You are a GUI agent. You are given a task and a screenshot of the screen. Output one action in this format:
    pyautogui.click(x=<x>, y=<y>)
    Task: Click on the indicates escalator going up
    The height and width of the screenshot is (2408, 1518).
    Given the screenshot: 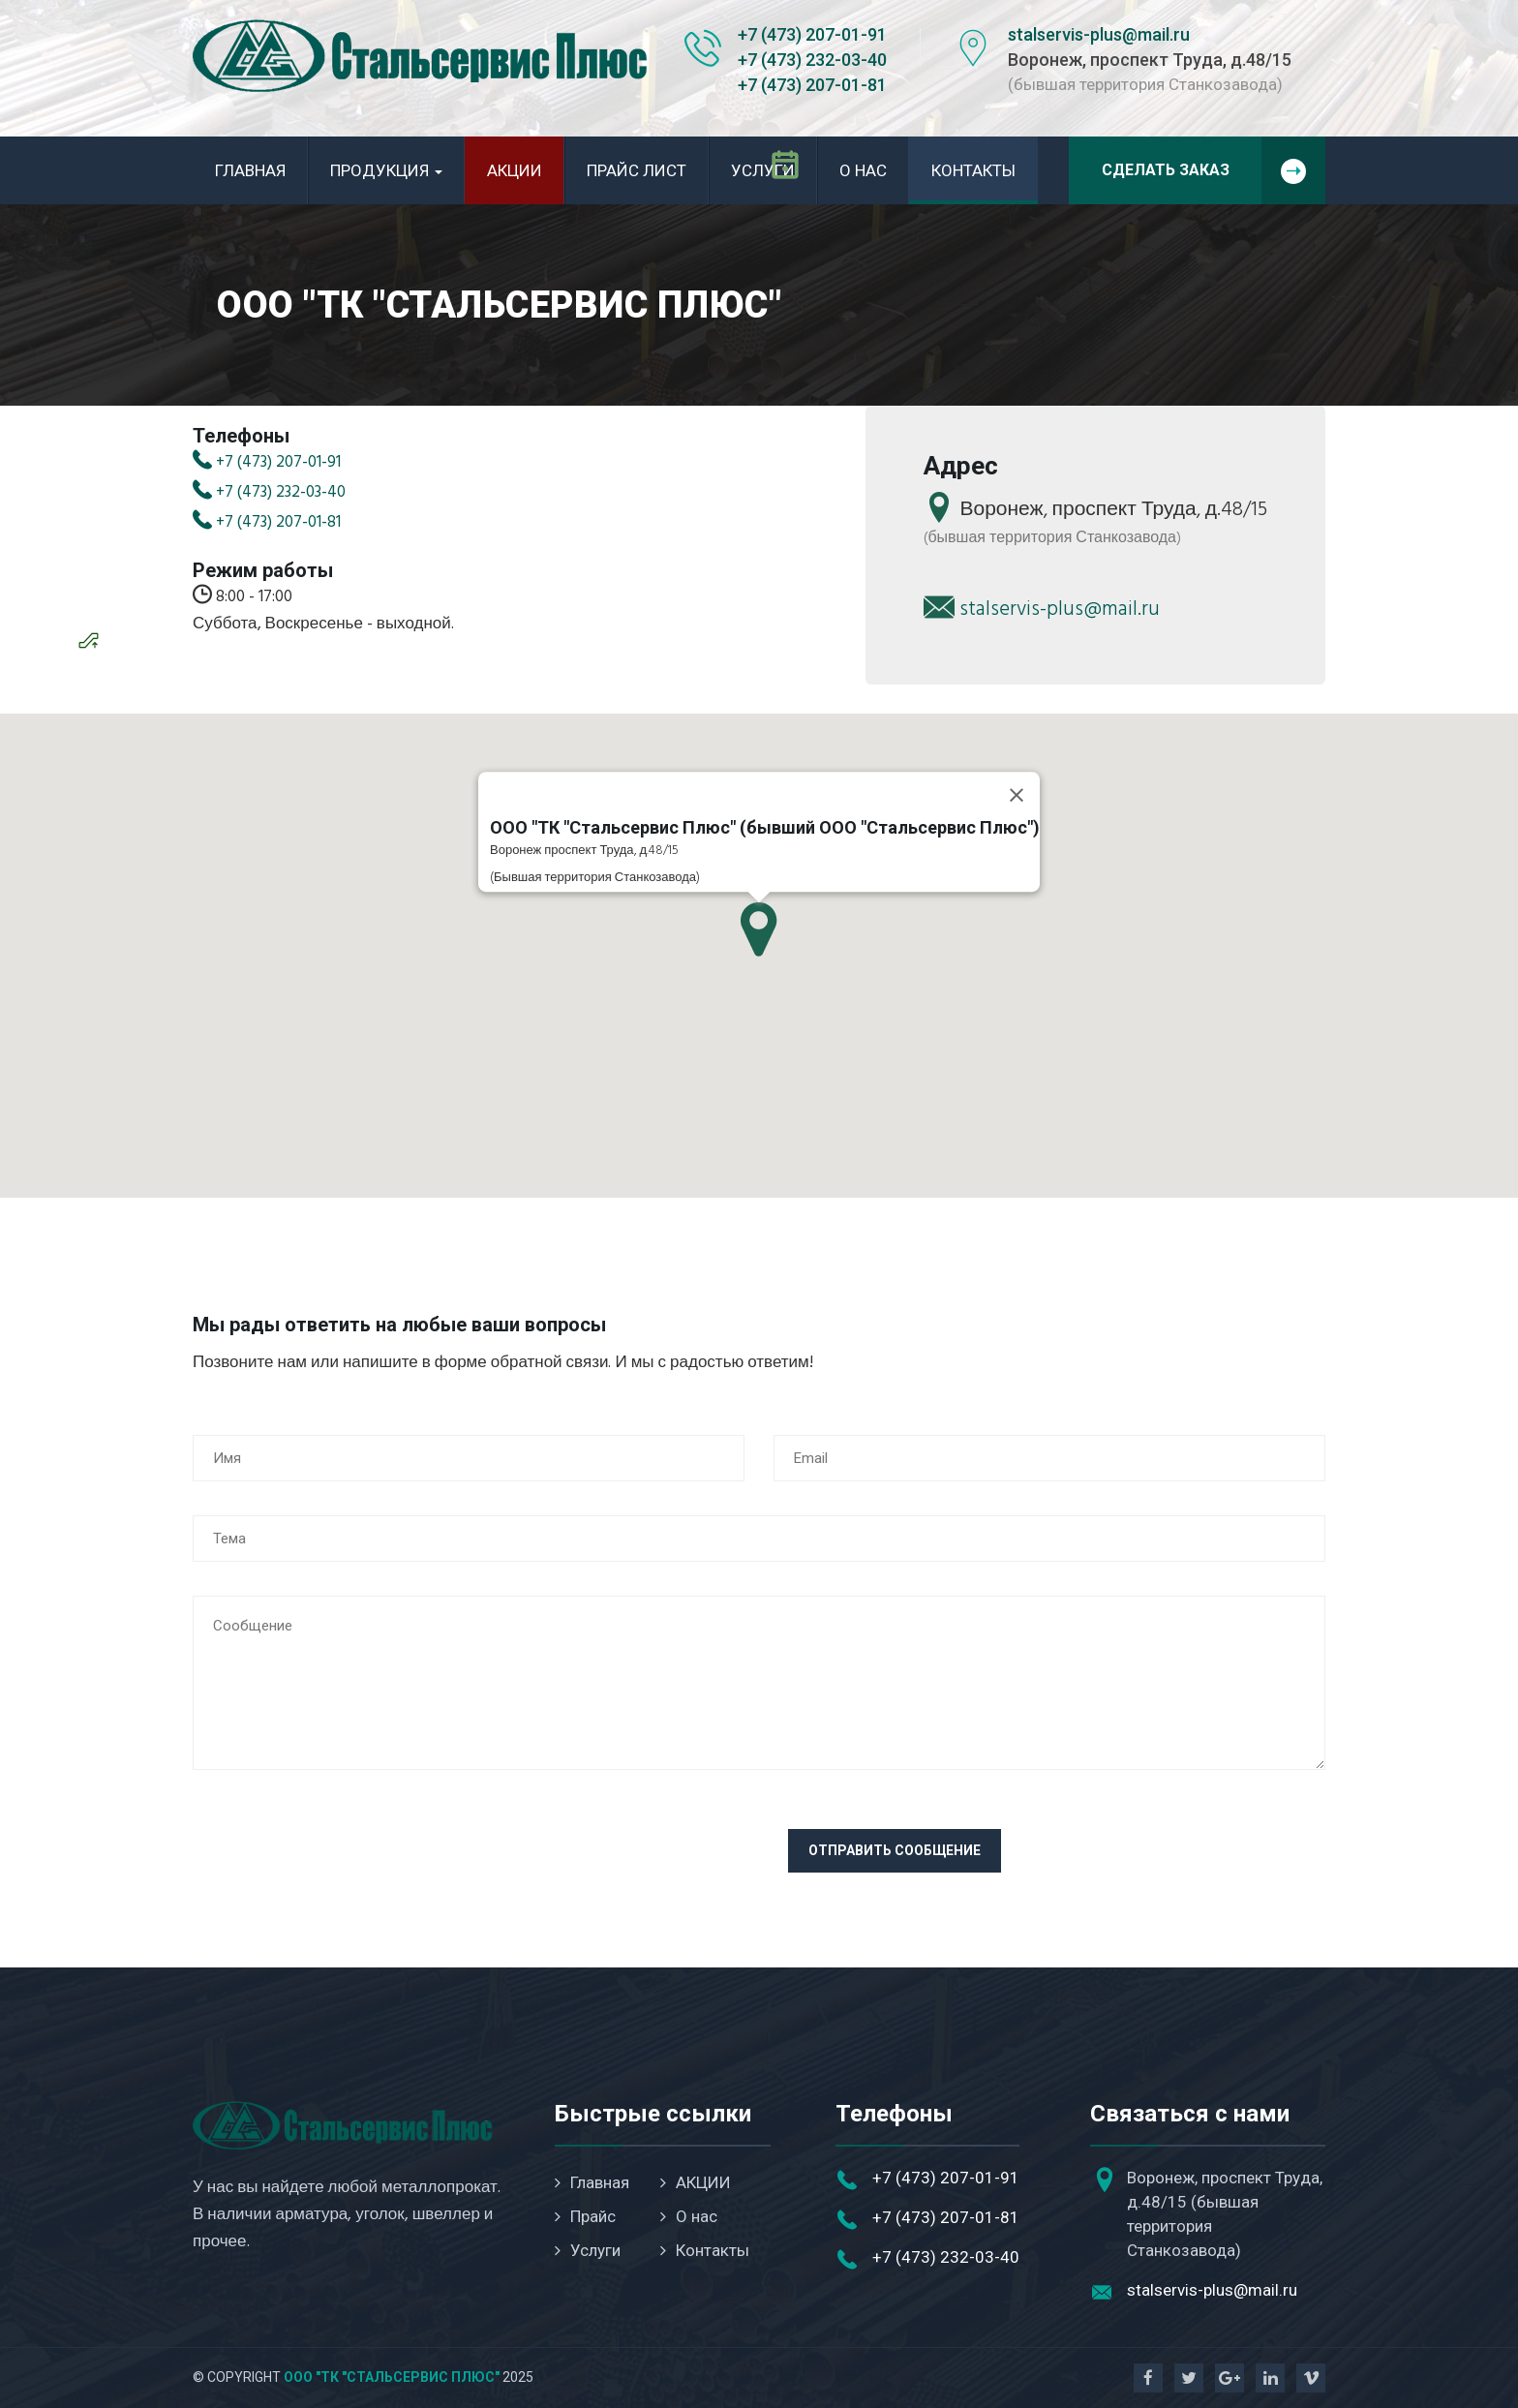 What is the action you would take?
    pyautogui.click(x=88, y=640)
    